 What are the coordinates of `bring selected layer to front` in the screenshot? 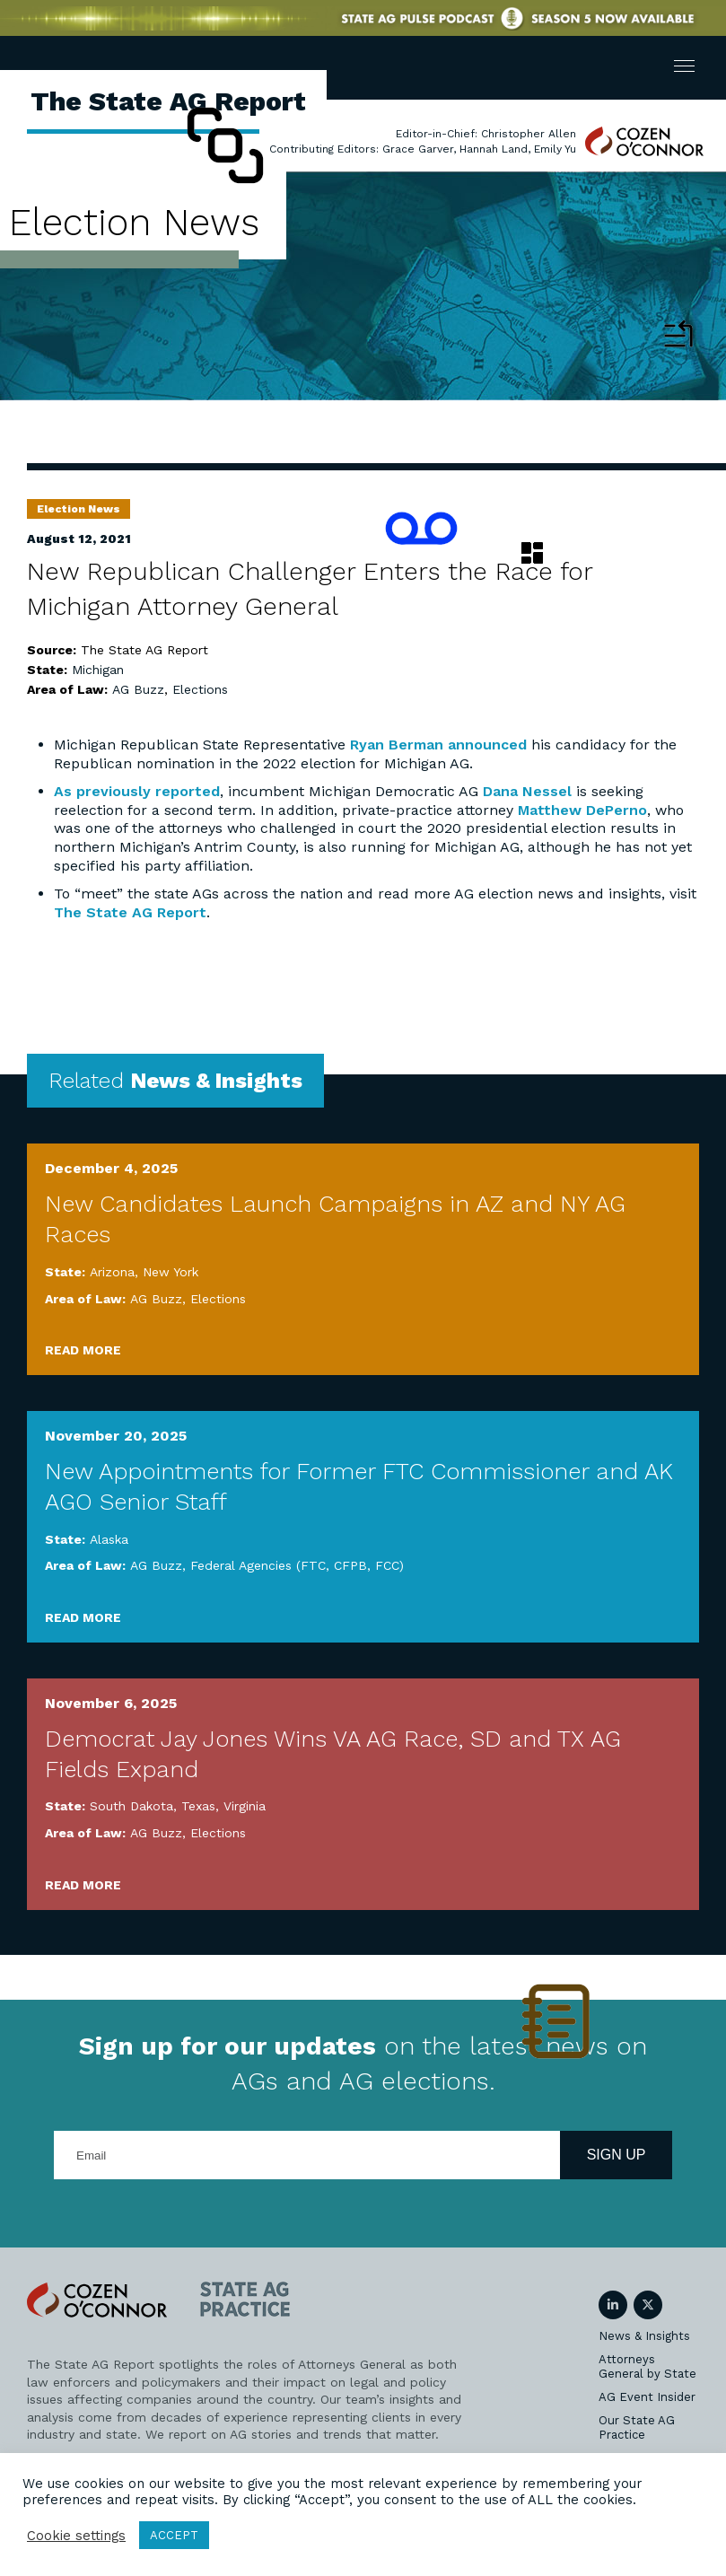 It's located at (225, 145).